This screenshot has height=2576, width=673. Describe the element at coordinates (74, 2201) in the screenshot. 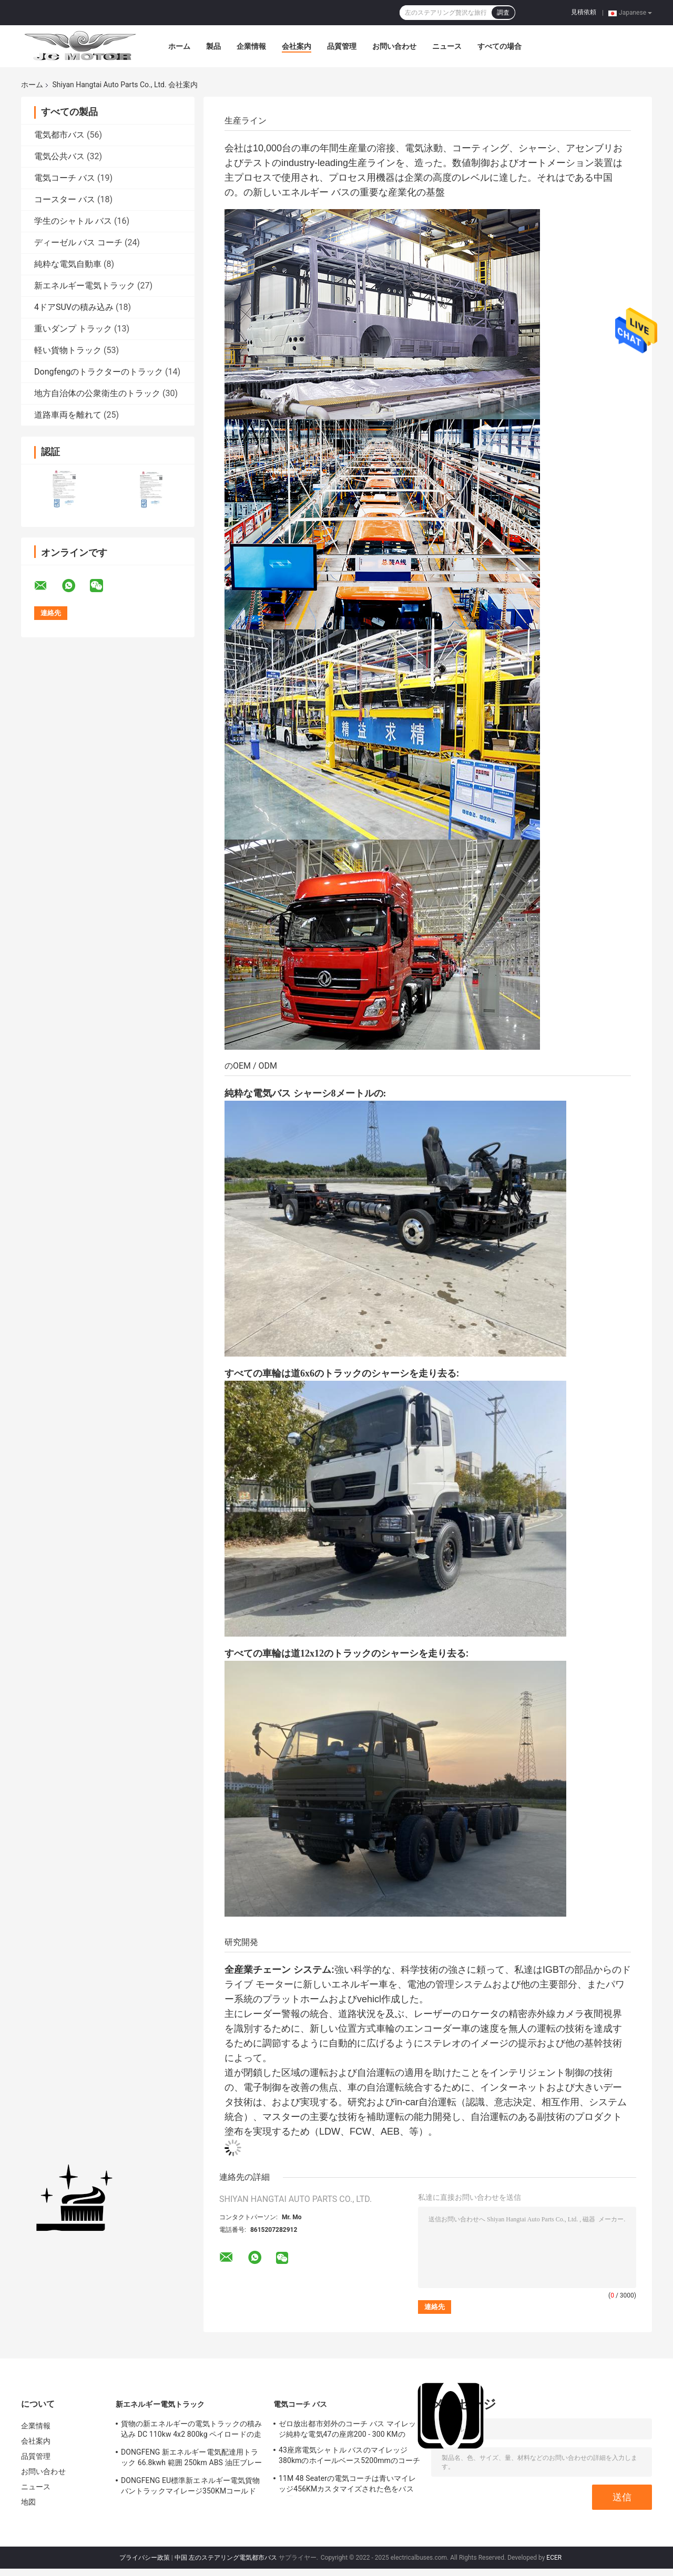

I see `access dental care or oral hygiene settings` at that location.